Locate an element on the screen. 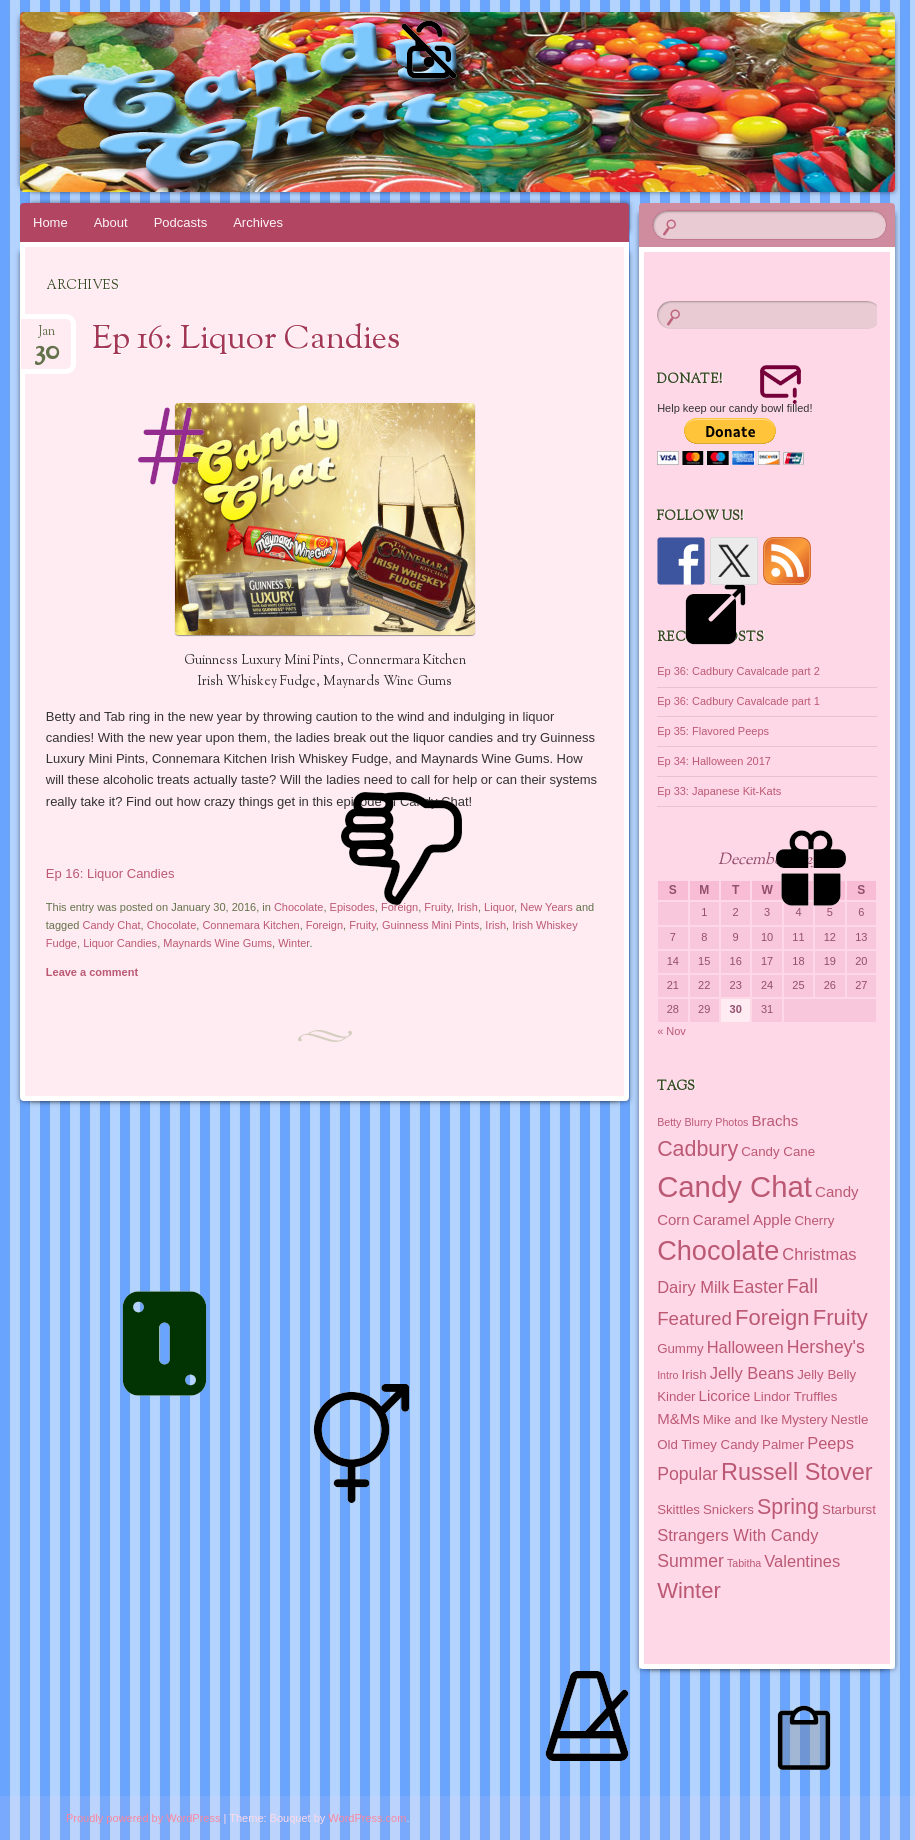 The width and height of the screenshot is (915, 1840). select gender or sex options is located at coordinates (361, 1443).